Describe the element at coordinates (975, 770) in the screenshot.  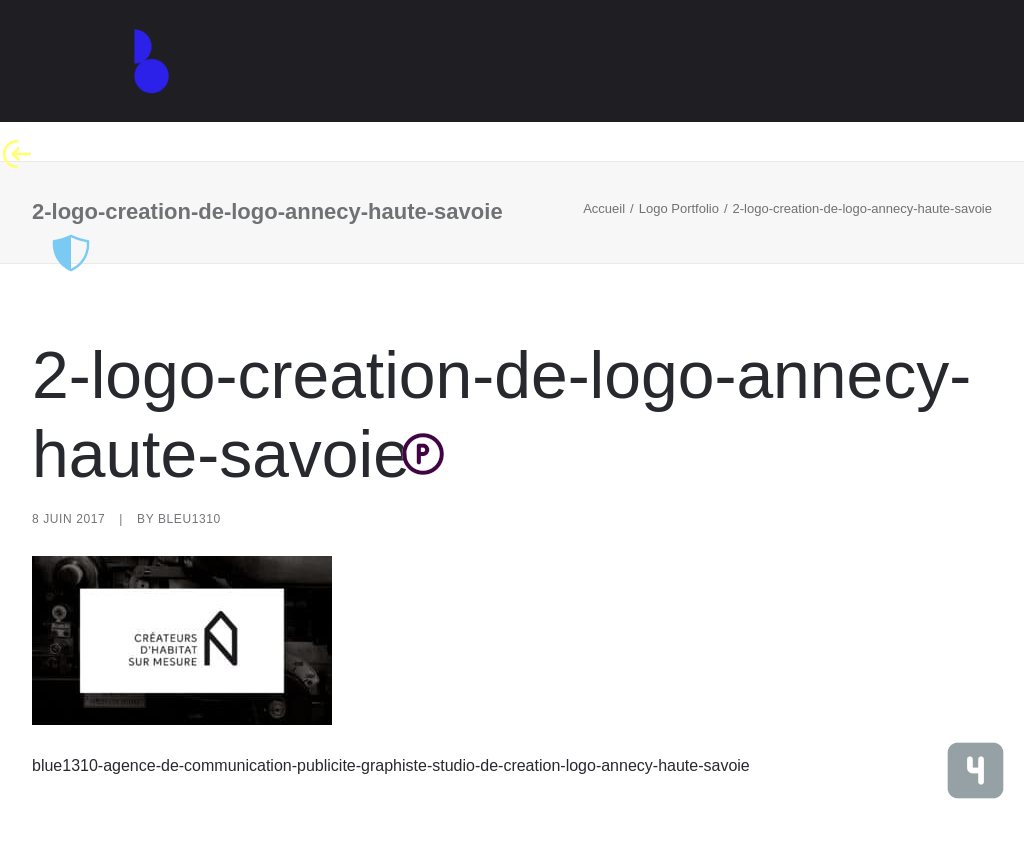
I see `select option 4 from a numbered list` at that location.